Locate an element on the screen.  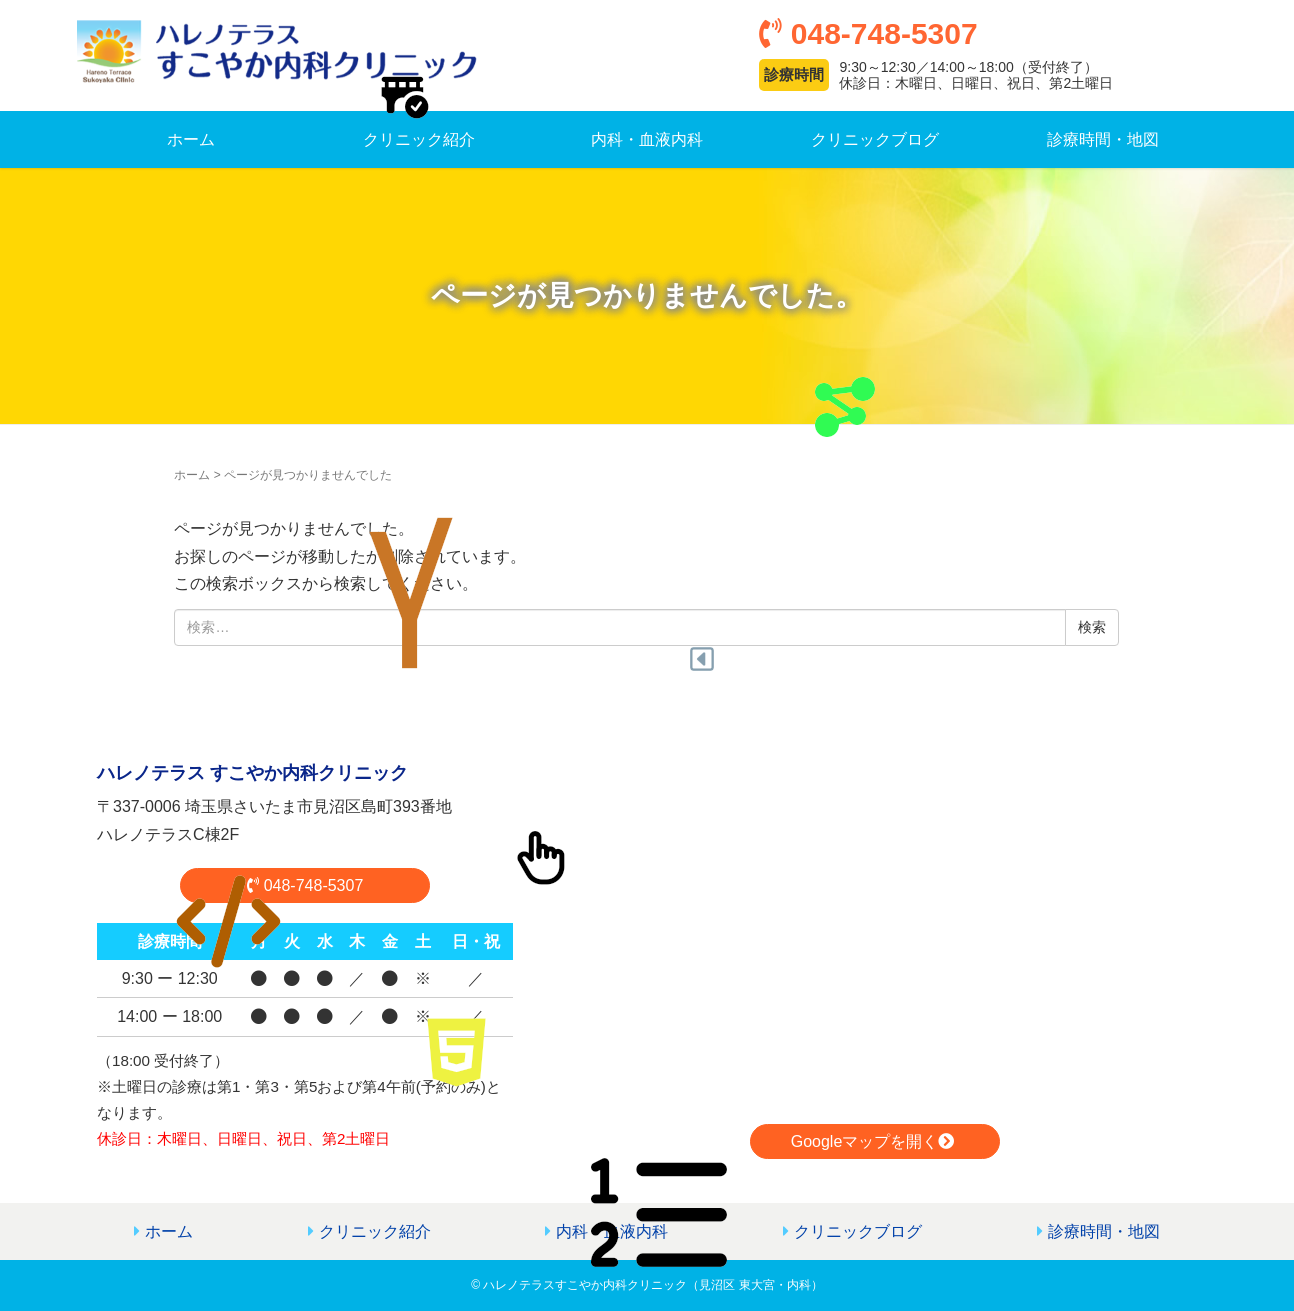
view or edit source code is located at coordinates (228, 921).